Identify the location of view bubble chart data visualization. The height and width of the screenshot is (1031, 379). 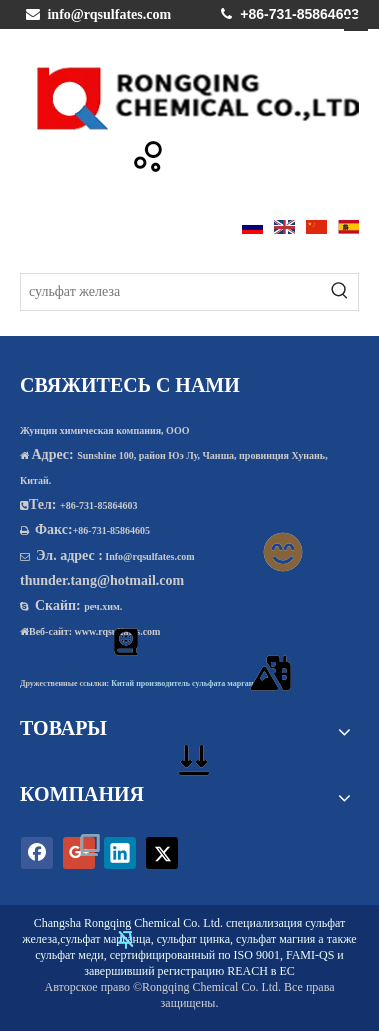
(149, 156).